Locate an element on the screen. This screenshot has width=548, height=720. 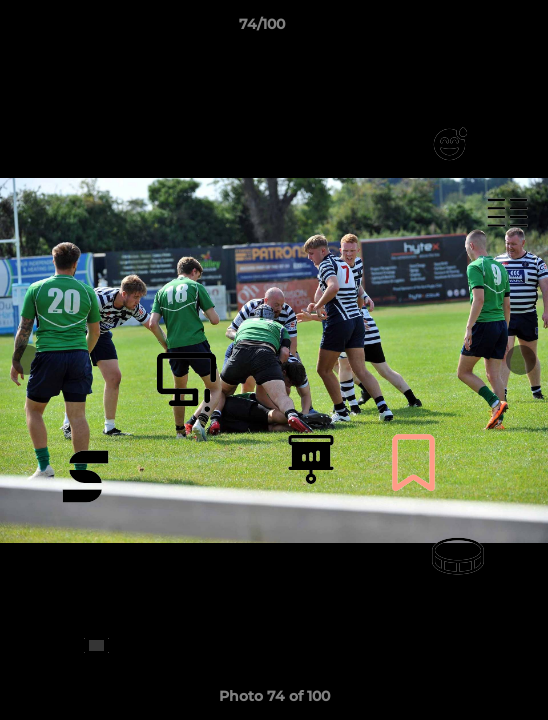
save this item for later is located at coordinates (413, 462).